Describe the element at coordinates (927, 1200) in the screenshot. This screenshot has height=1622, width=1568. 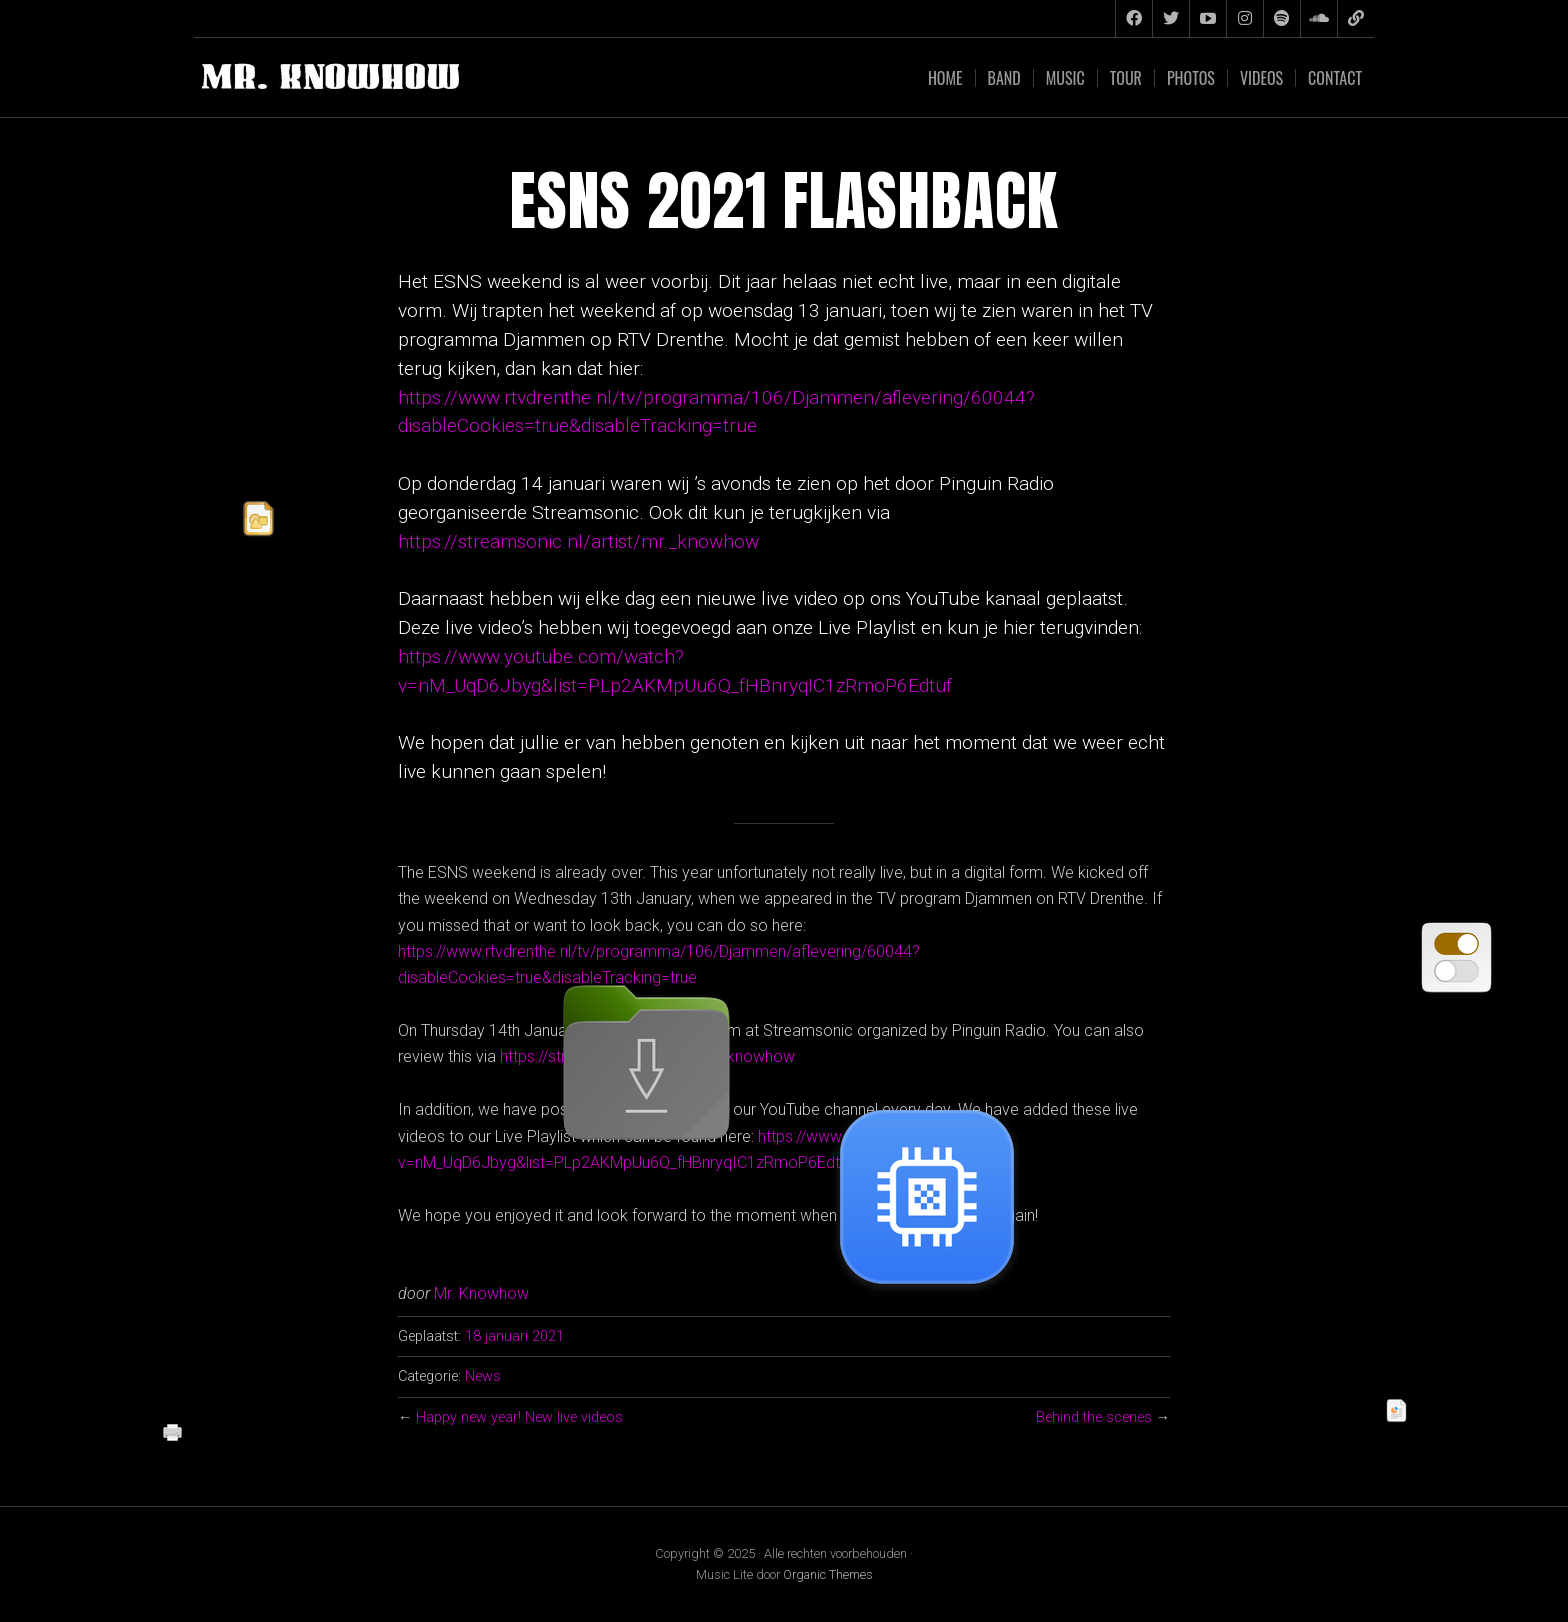
I see `access electronics or hardware settings` at that location.